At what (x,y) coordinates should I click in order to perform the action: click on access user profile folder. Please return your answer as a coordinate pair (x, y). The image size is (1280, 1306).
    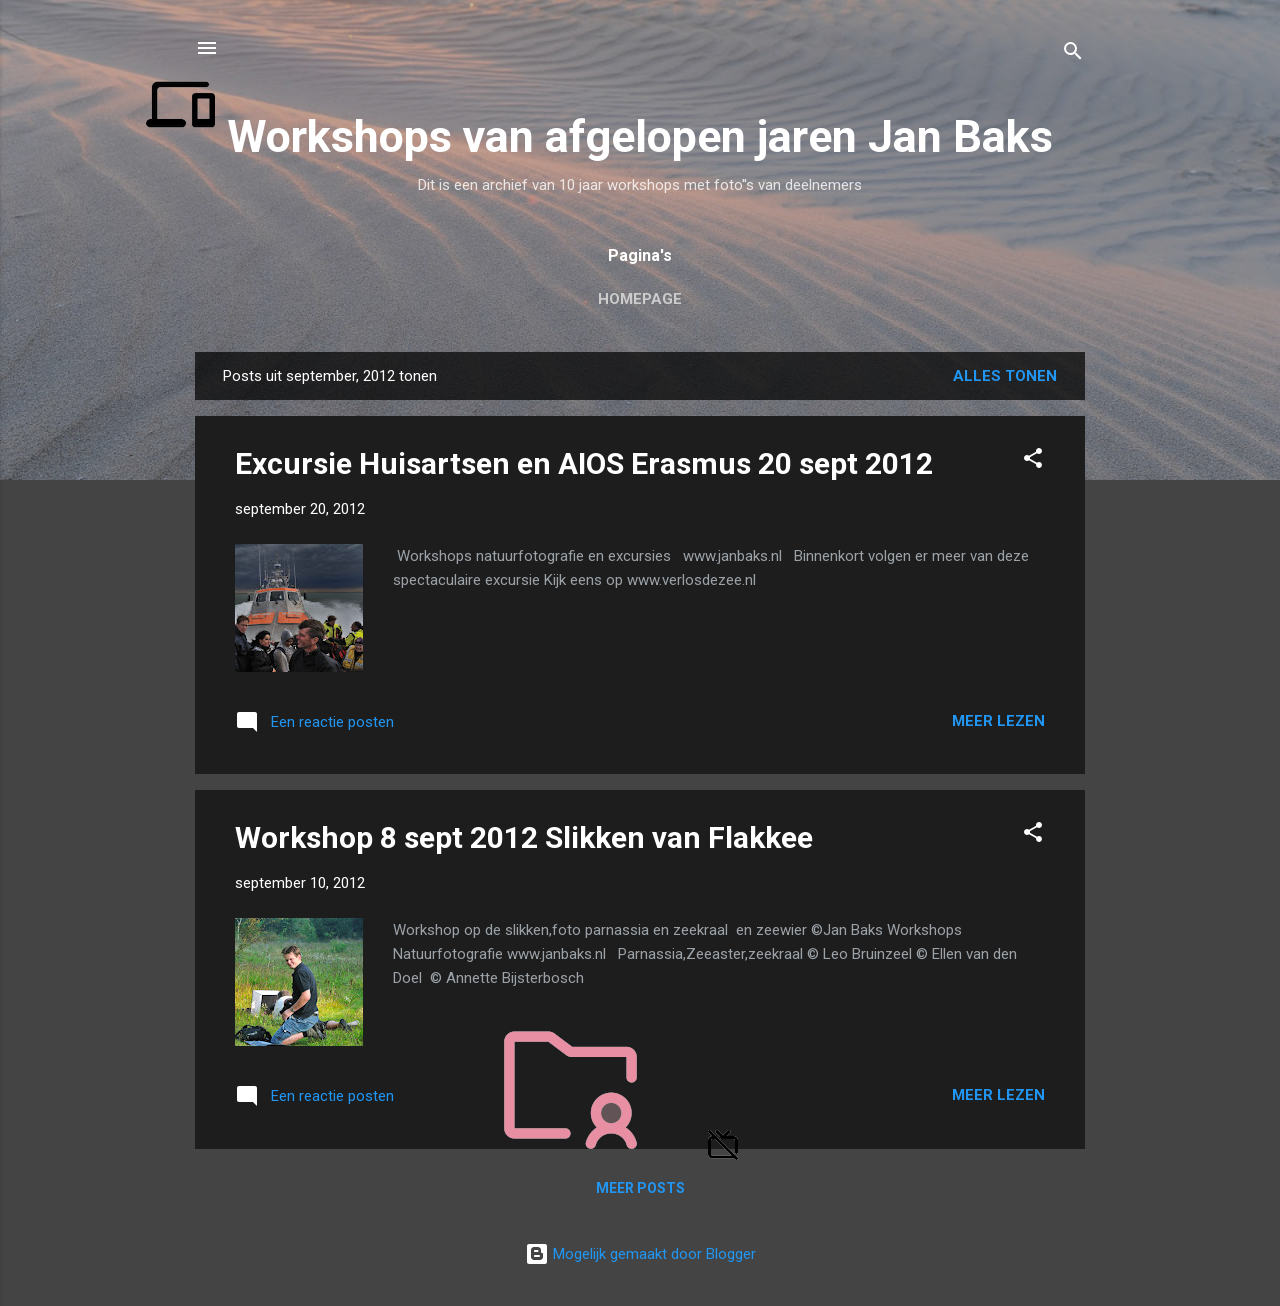
    Looking at the image, I should click on (570, 1082).